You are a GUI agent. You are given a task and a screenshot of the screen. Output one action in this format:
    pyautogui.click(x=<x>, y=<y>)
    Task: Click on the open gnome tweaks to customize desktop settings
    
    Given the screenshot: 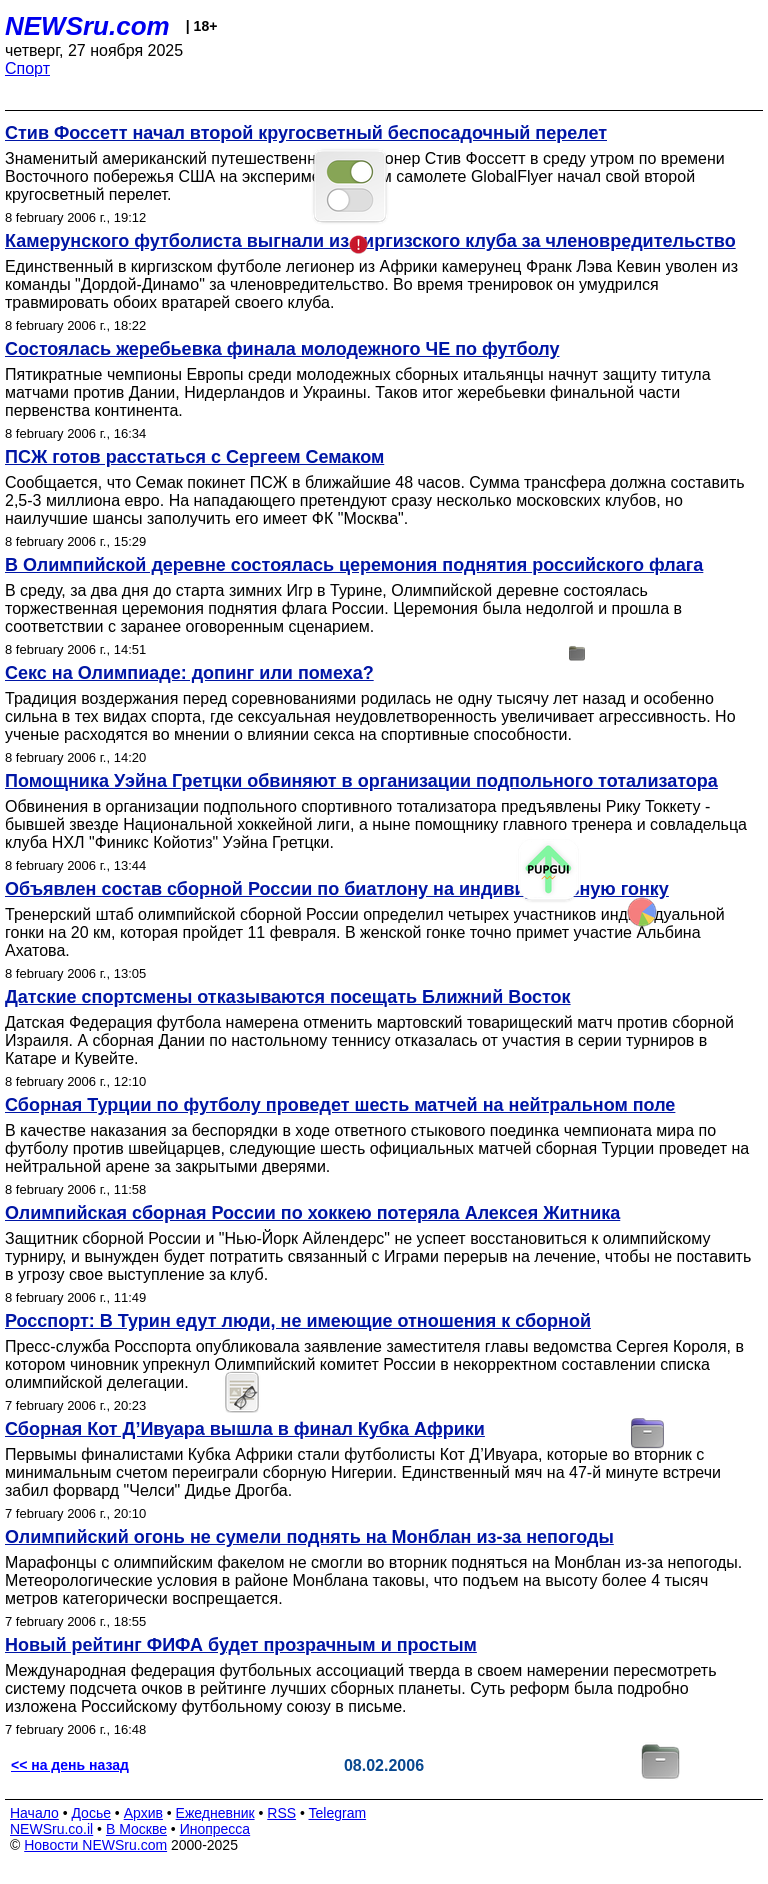 What is the action you would take?
    pyautogui.click(x=350, y=186)
    